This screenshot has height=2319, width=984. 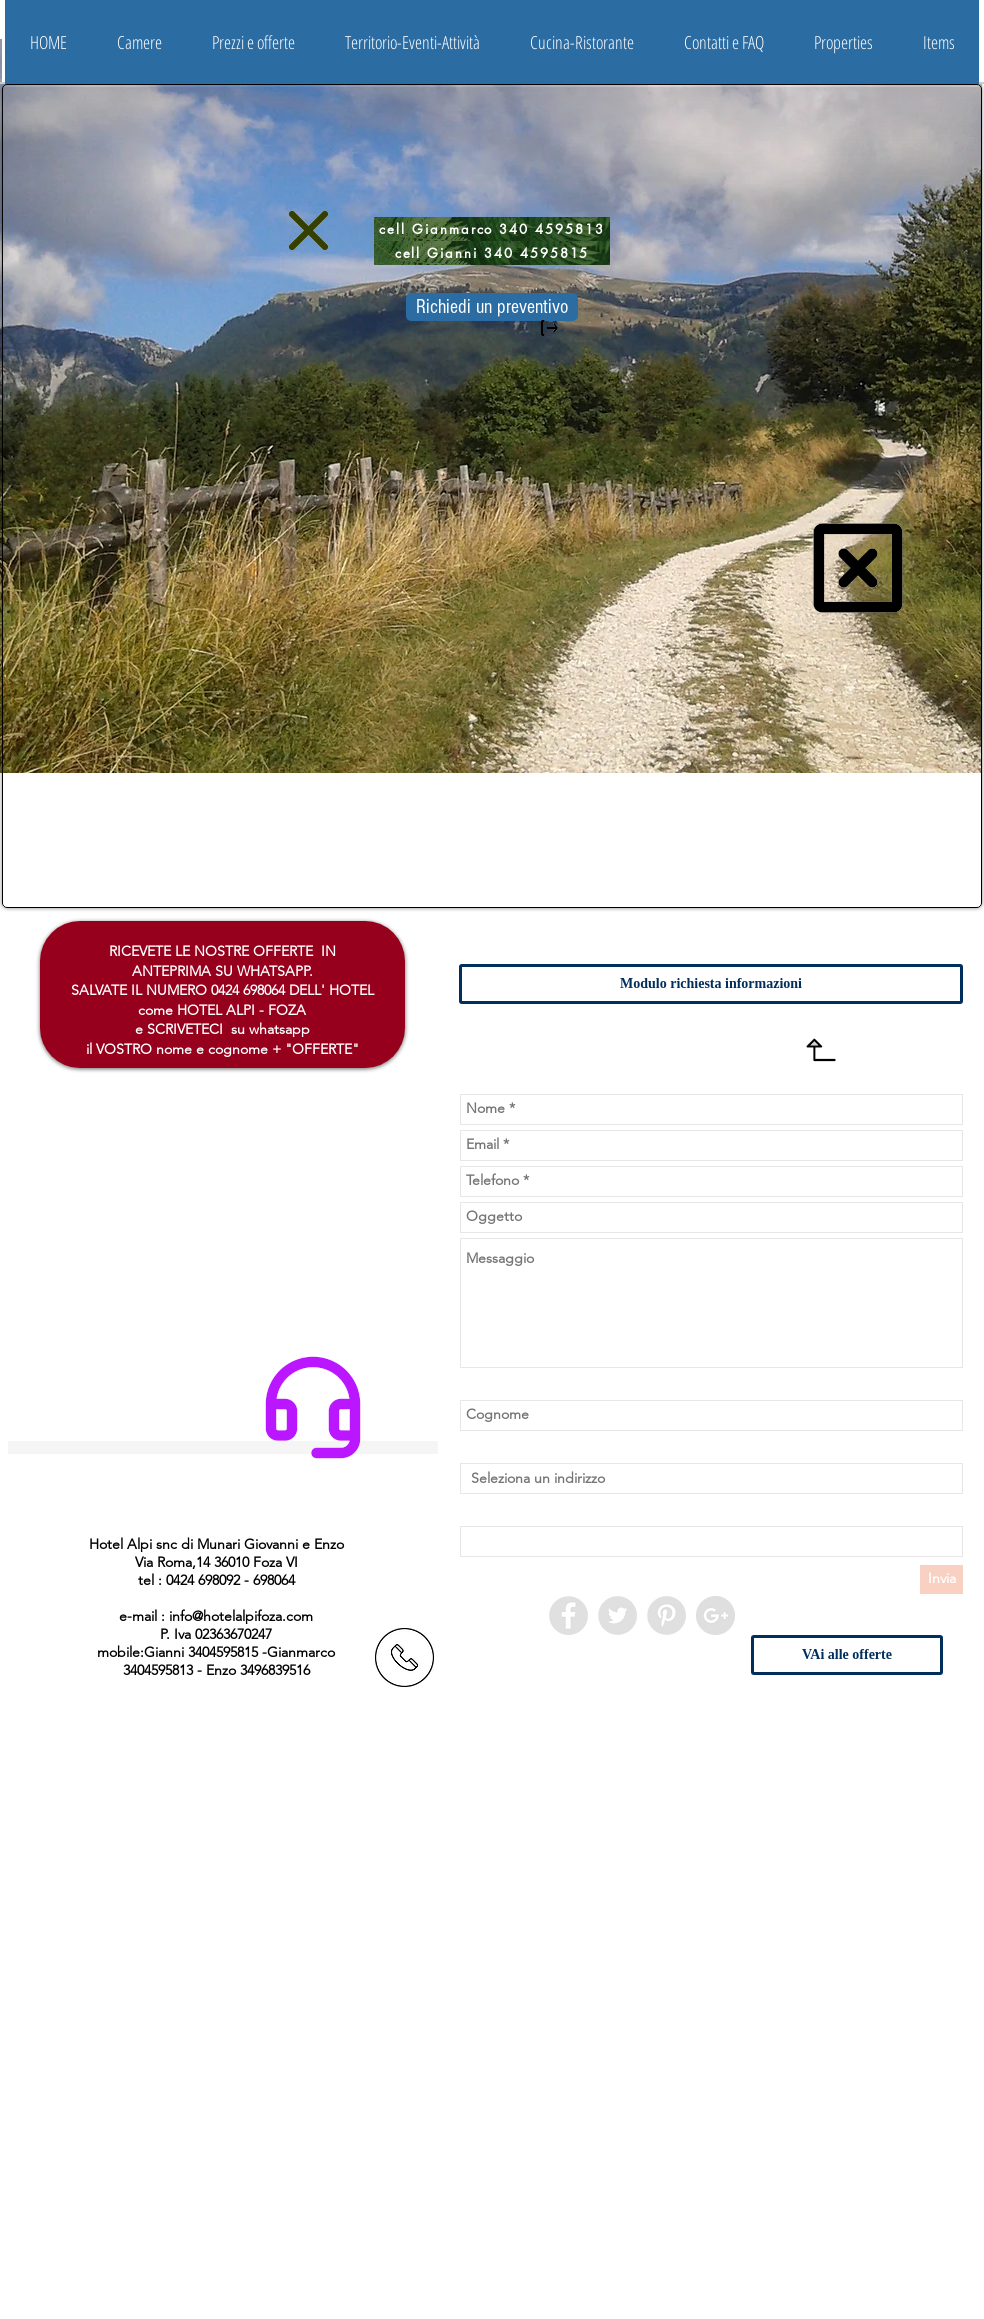 I want to click on close or dismiss a modal window, so click(x=858, y=568).